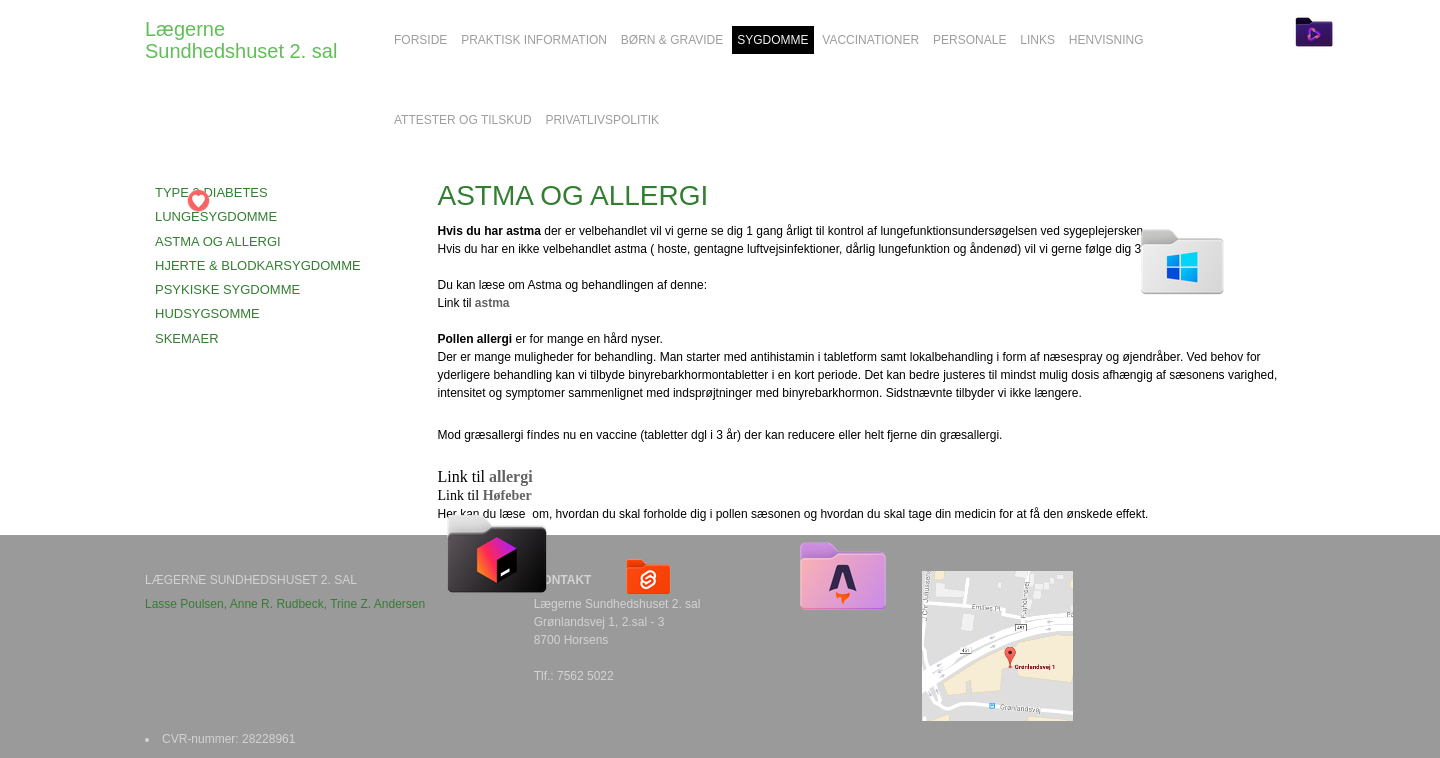 The width and height of the screenshot is (1440, 758). I want to click on open svelte project folder, so click(648, 578).